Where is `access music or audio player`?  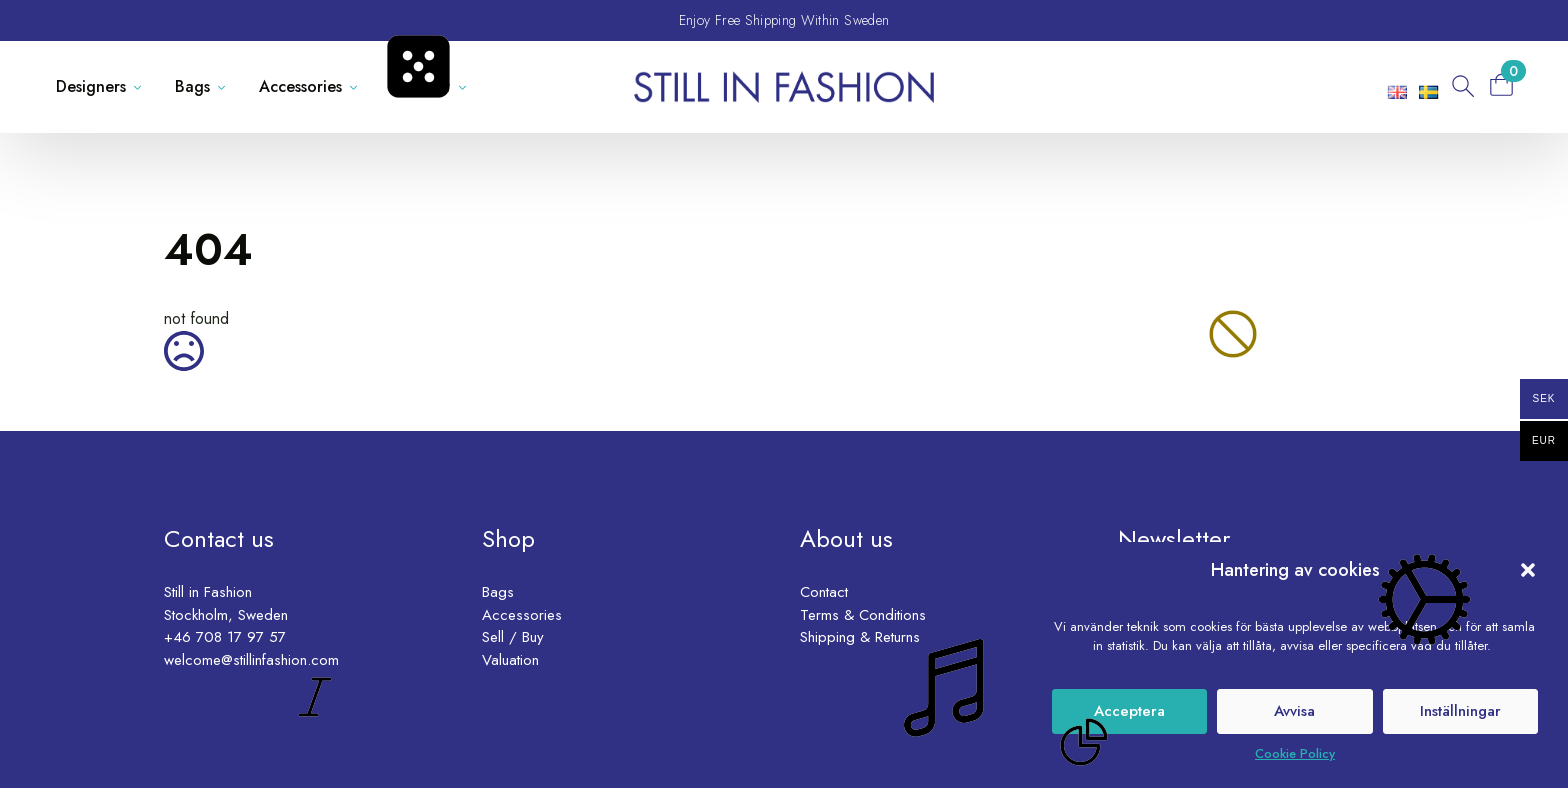
access music or audio player is located at coordinates (945, 687).